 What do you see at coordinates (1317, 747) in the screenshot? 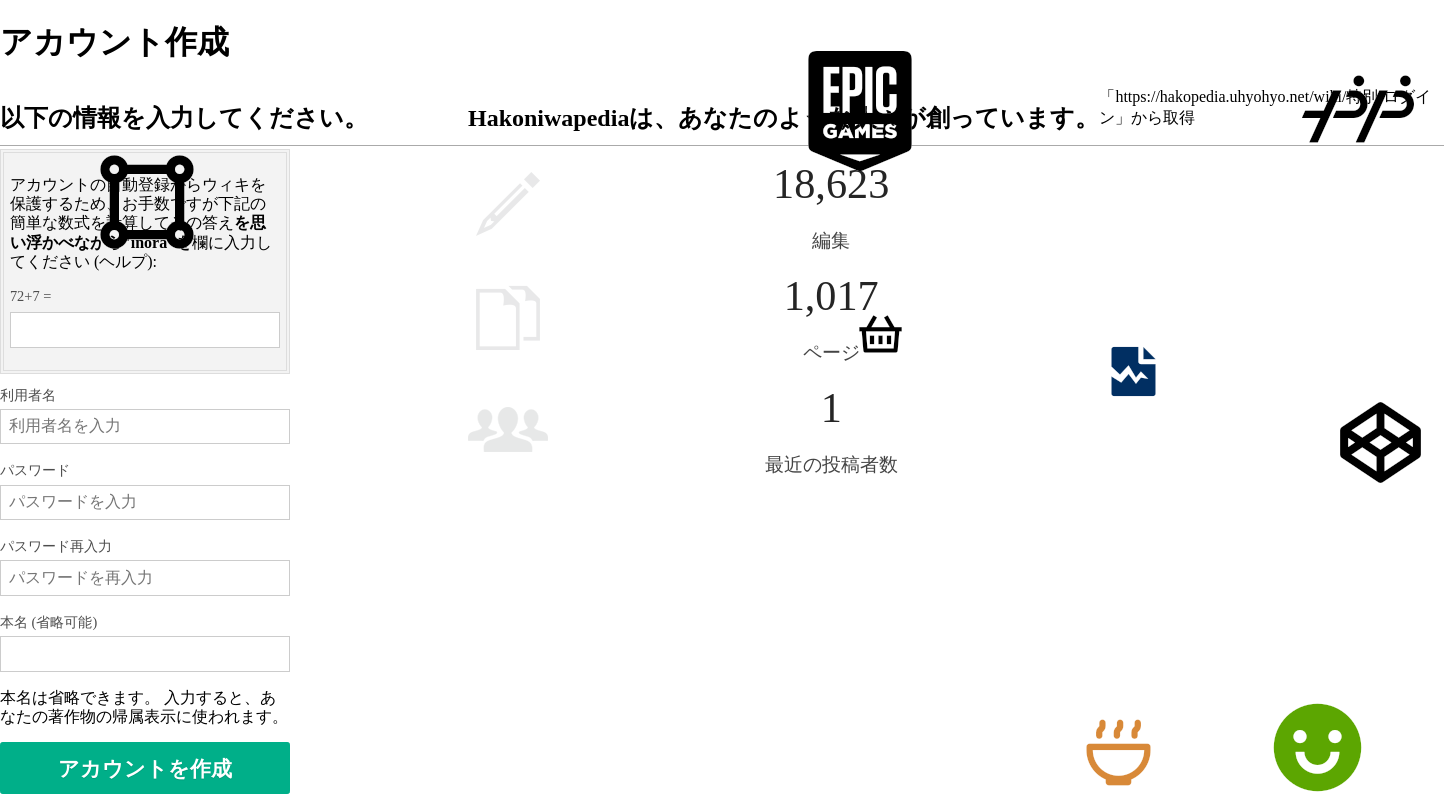
I see `add a reaction or emoji to a message` at bounding box center [1317, 747].